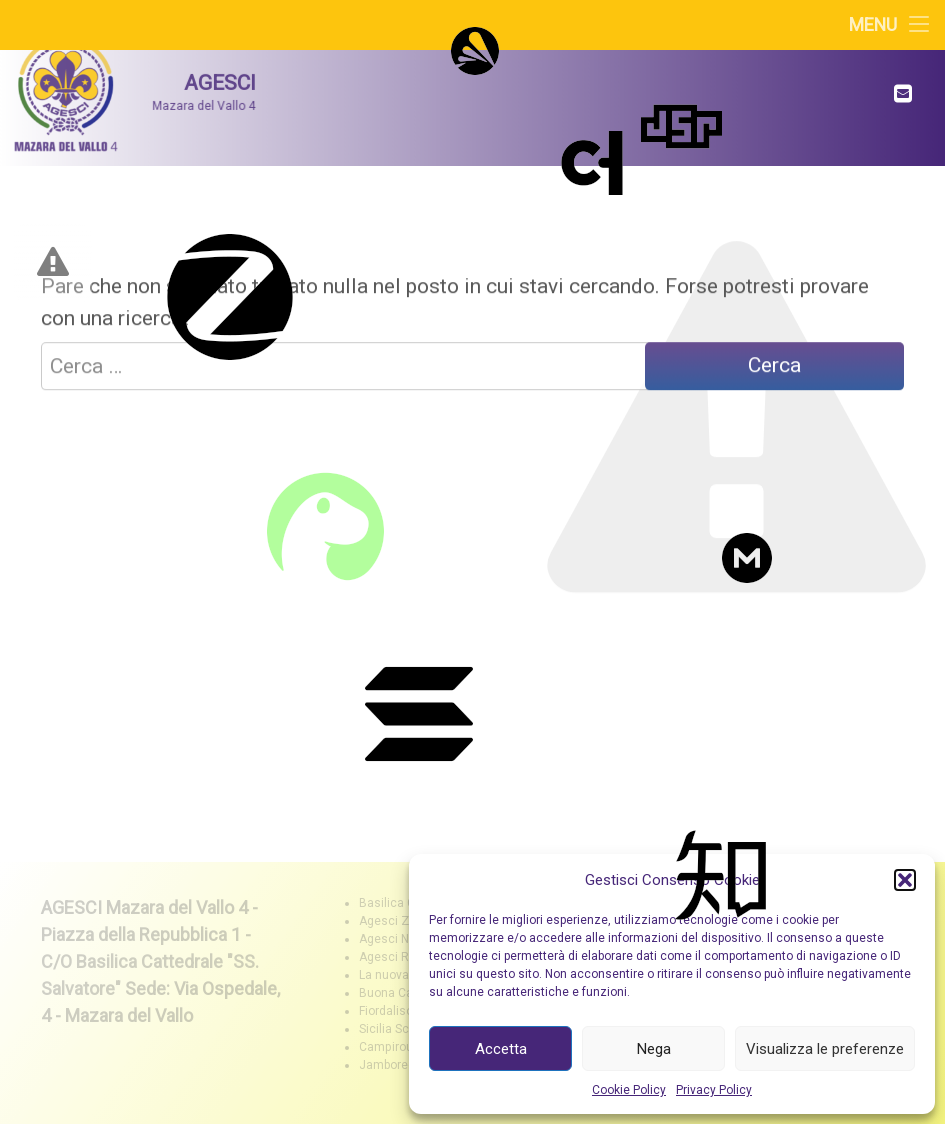 The image size is (945, 1124). Describe the element at coordinates (230, 297) in the screenshot. I see `zigbee smart home protocol logo` at that location.